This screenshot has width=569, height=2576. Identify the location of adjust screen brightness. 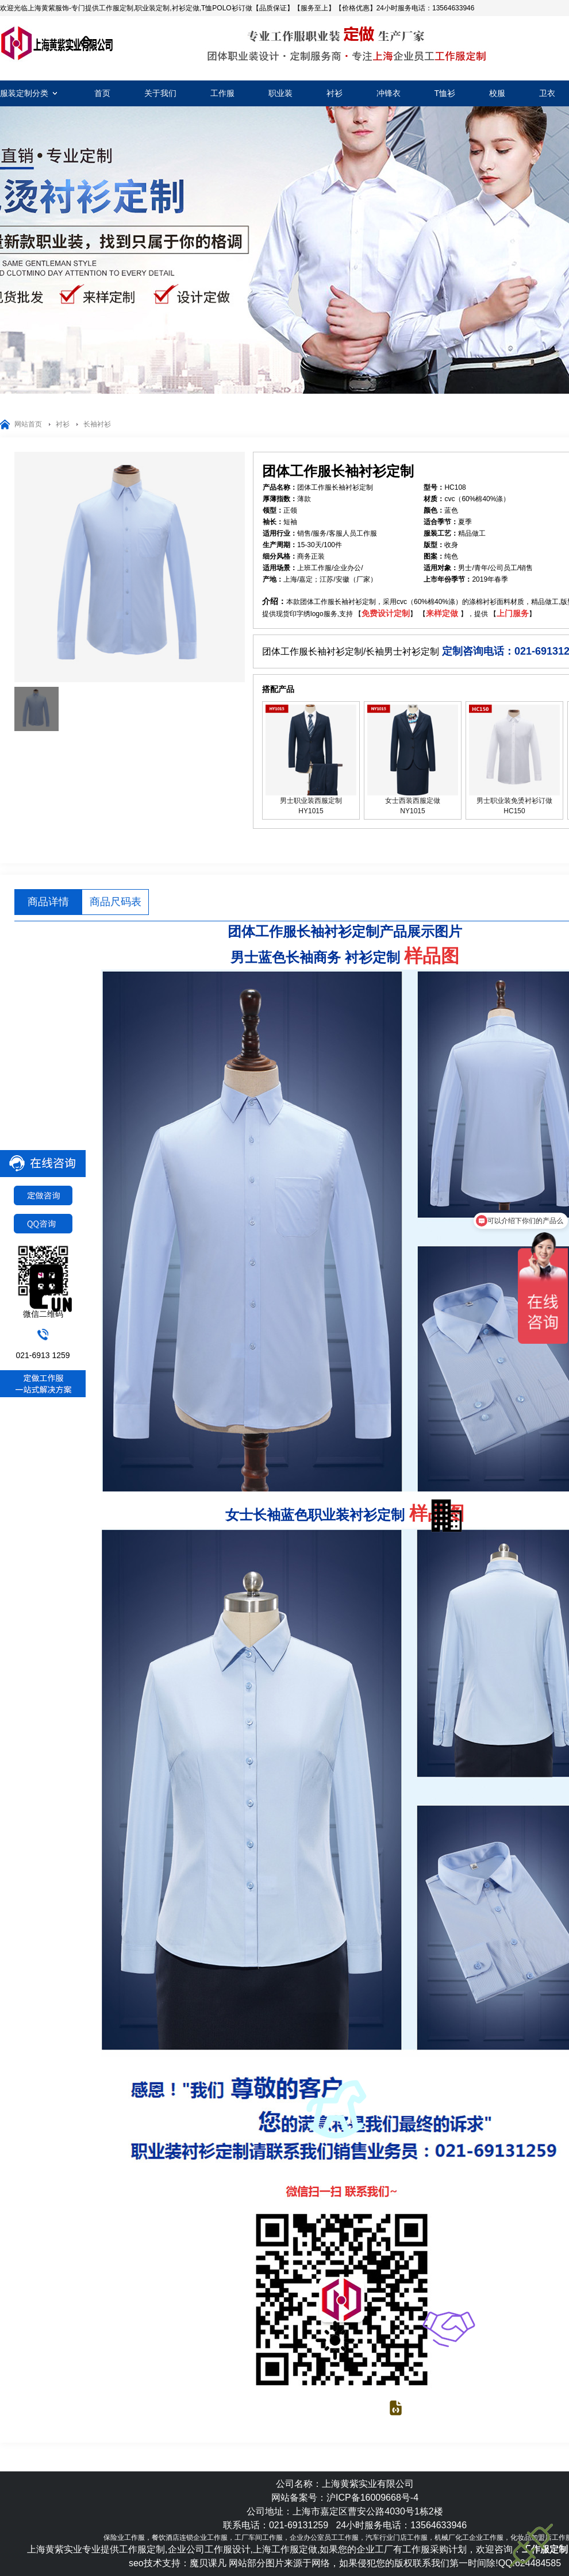
(335, 2340).